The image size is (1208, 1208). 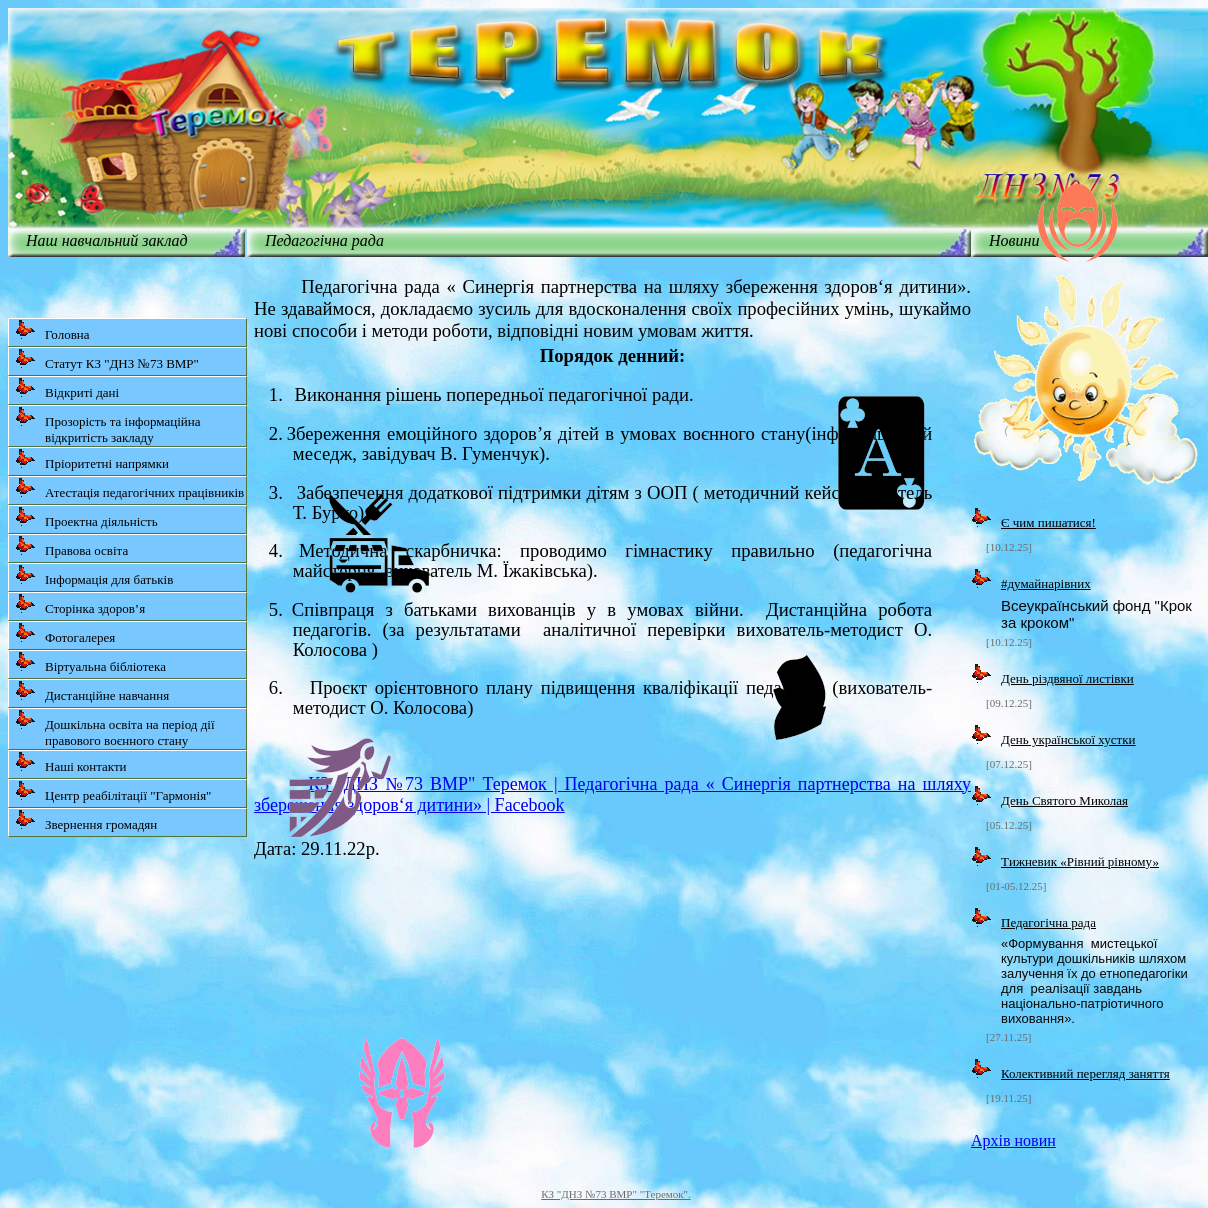 What do you see at coordinates (1077, 221) in the screenshot?
I see `send a voice message or shout` at bounding box center [1077, 221].